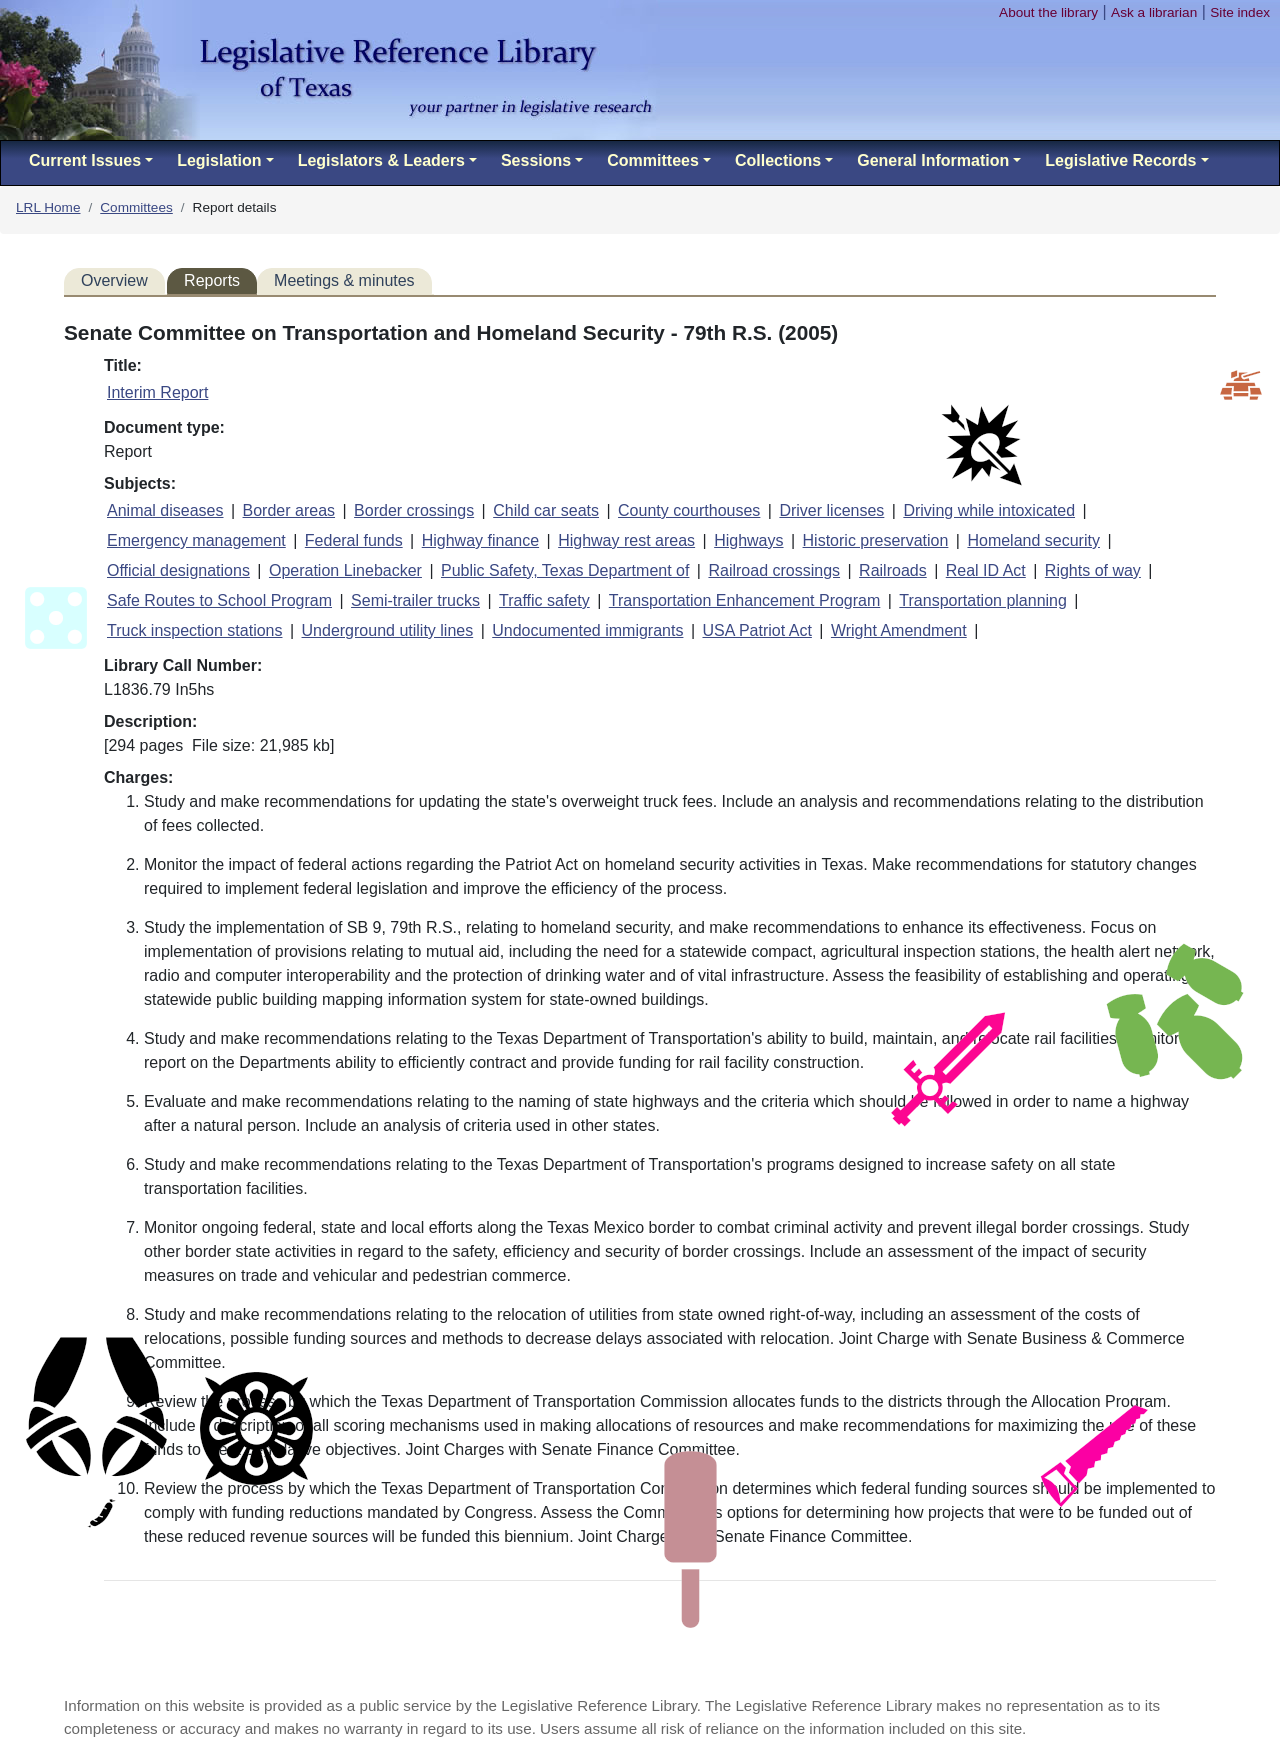 The width and height of the screenshot is (1280, 1757). What do you see at coordinates (1241, 385) in the screenshot?
I see `select tank unit in strategy game` at bounding box center [1241, 385].